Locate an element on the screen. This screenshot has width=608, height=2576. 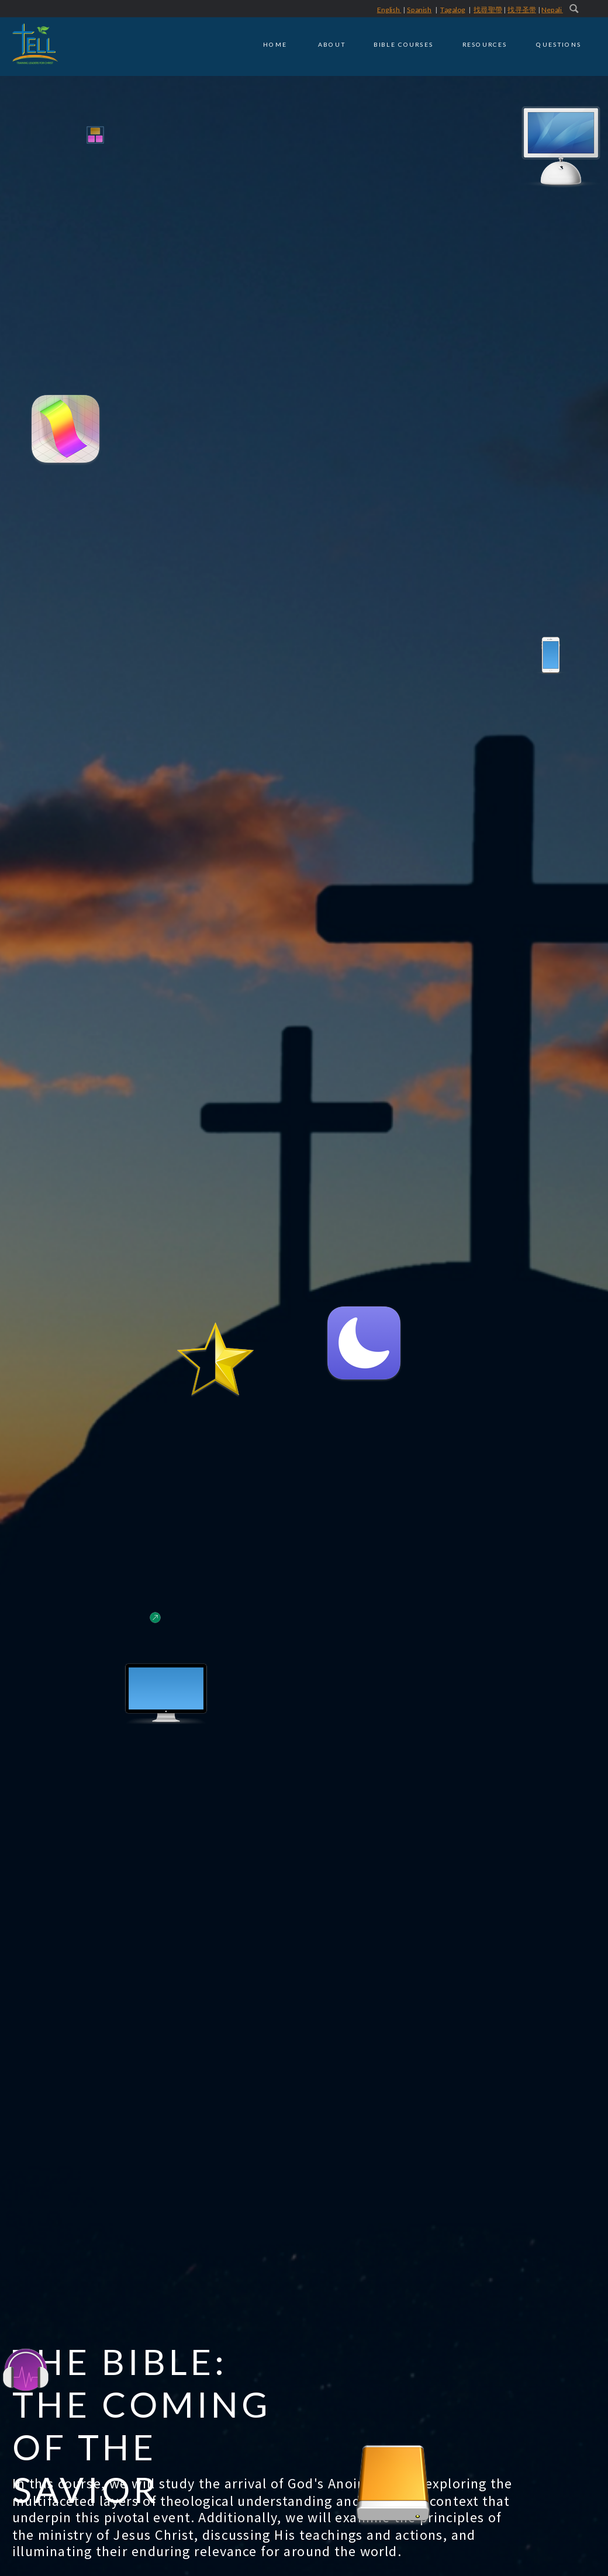
open grapher to plot mathematical equations is located at coordinates (65, 429).